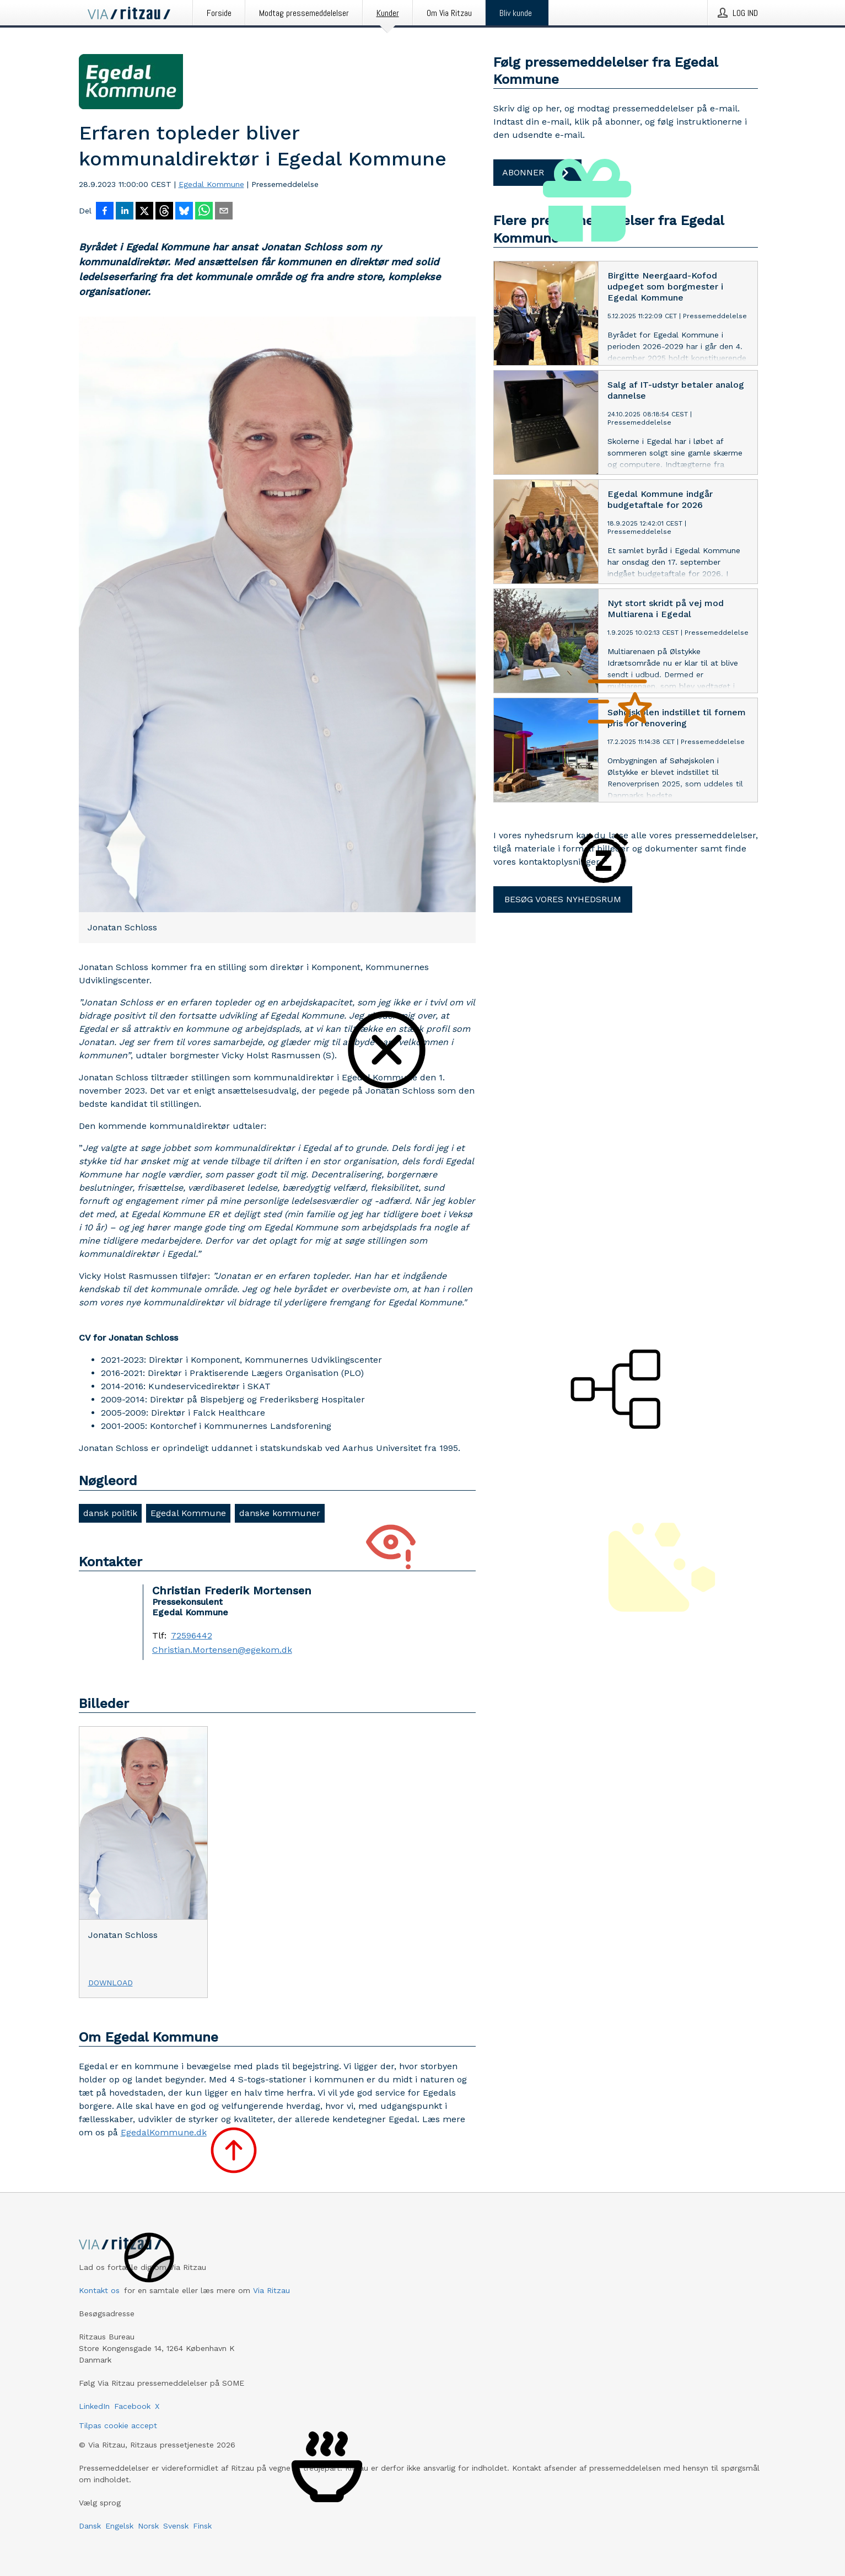  Describe the element at coordinates (587, 203) in the screenshot. I see `view or redeem a gift` at that location.